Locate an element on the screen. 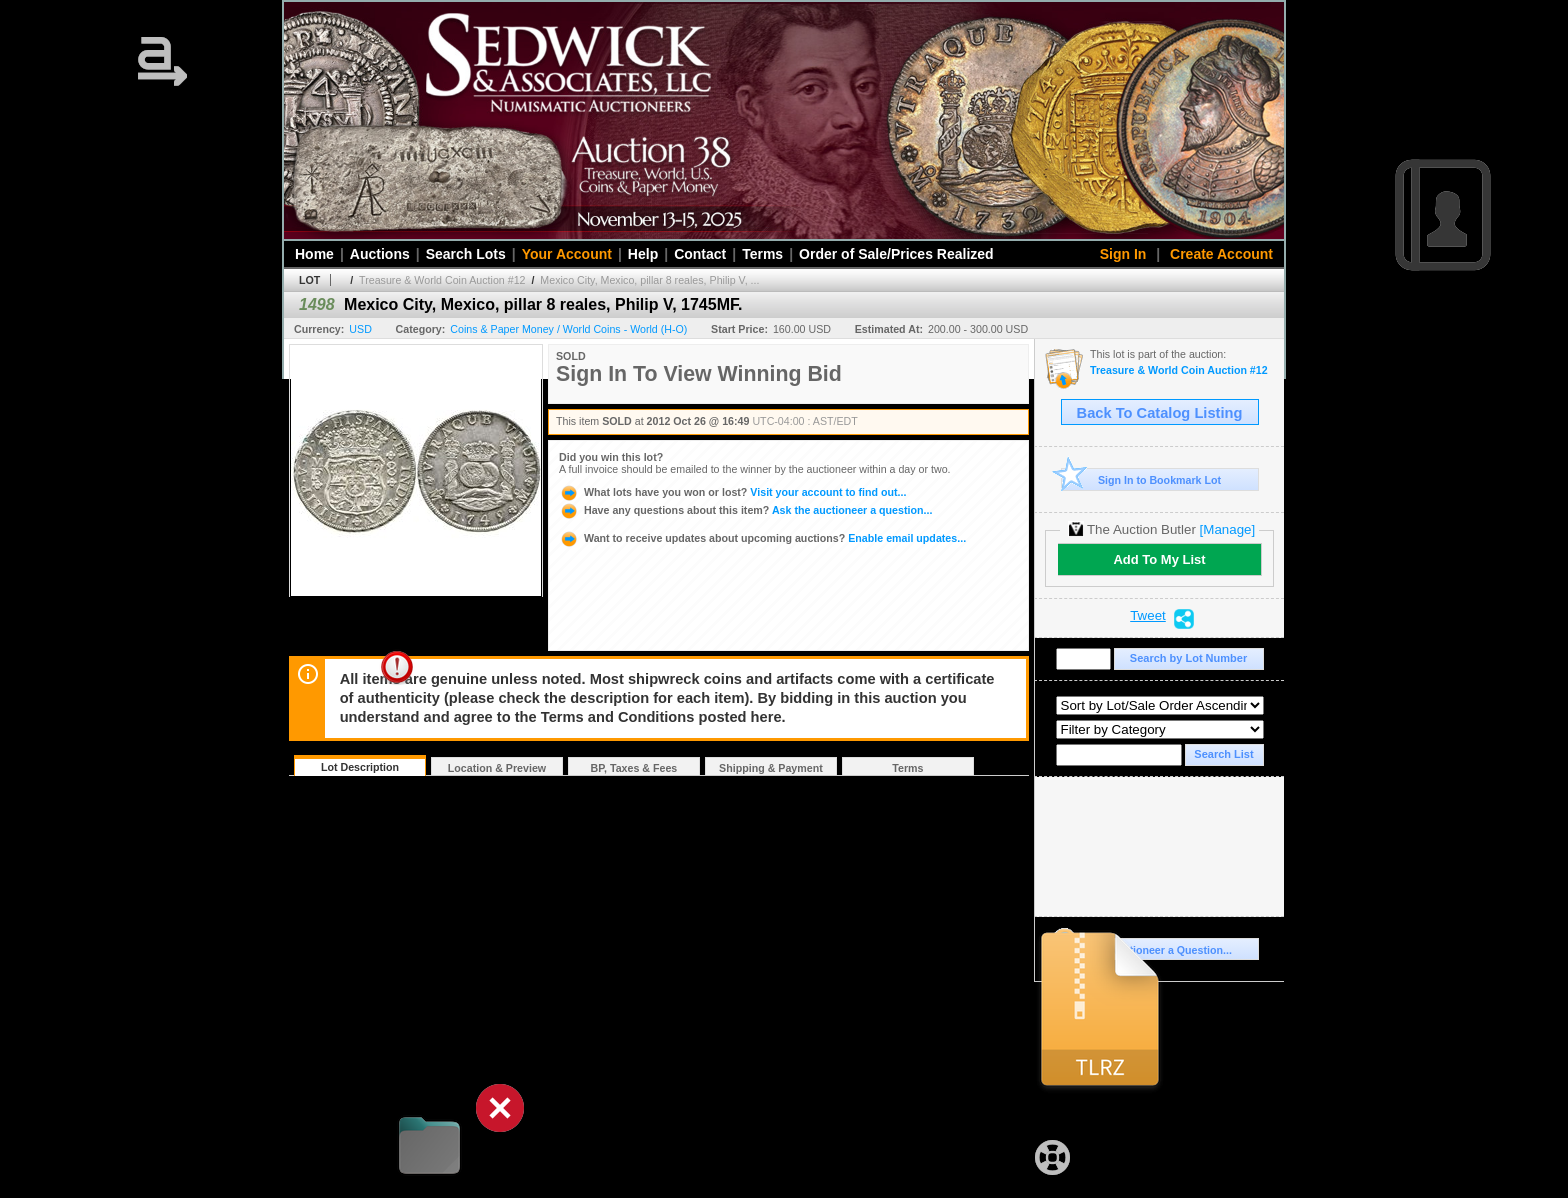 The image size is (1568, 1198). open contacts or address book is located at coordinates (1443, 215).